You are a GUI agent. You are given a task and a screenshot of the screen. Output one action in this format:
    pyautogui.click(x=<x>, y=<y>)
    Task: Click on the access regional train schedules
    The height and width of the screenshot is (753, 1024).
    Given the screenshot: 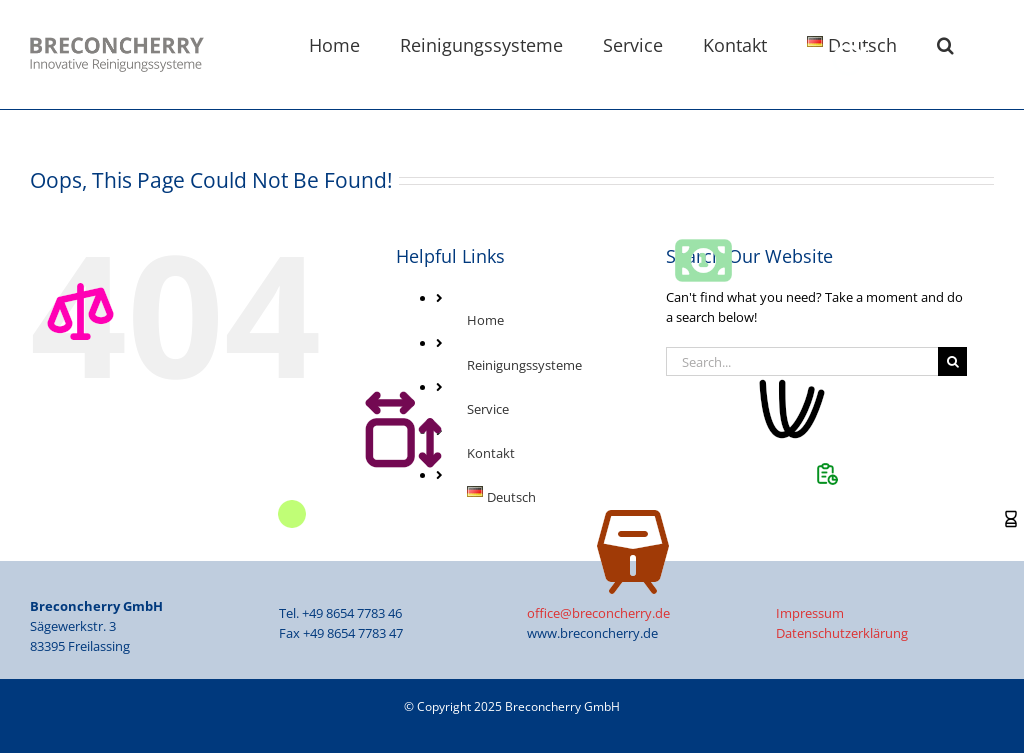 What is the action you would take?
    pyautogui.click(x=633, y=549)
    